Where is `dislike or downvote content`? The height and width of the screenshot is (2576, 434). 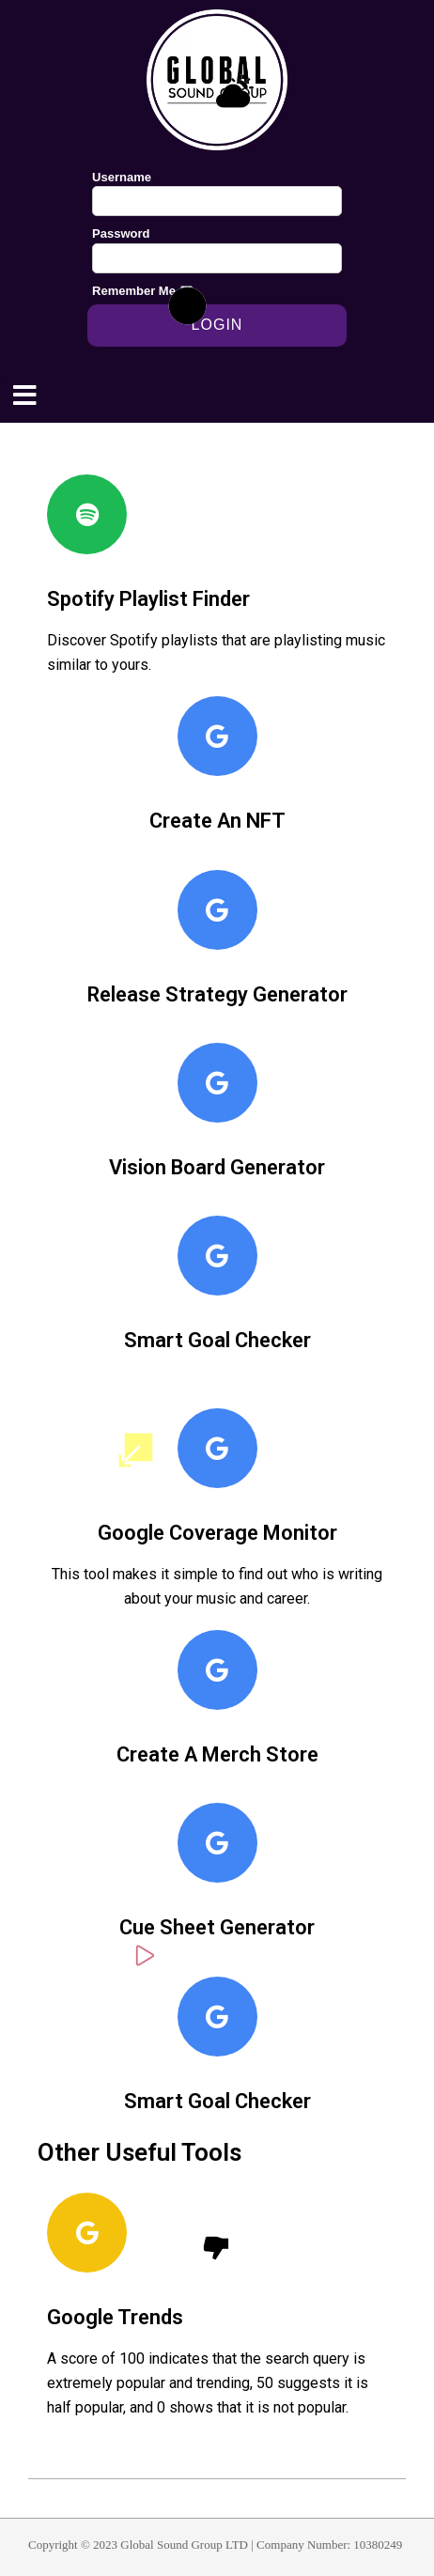 dislike or downvote content is located at coordinates (216, 2248).